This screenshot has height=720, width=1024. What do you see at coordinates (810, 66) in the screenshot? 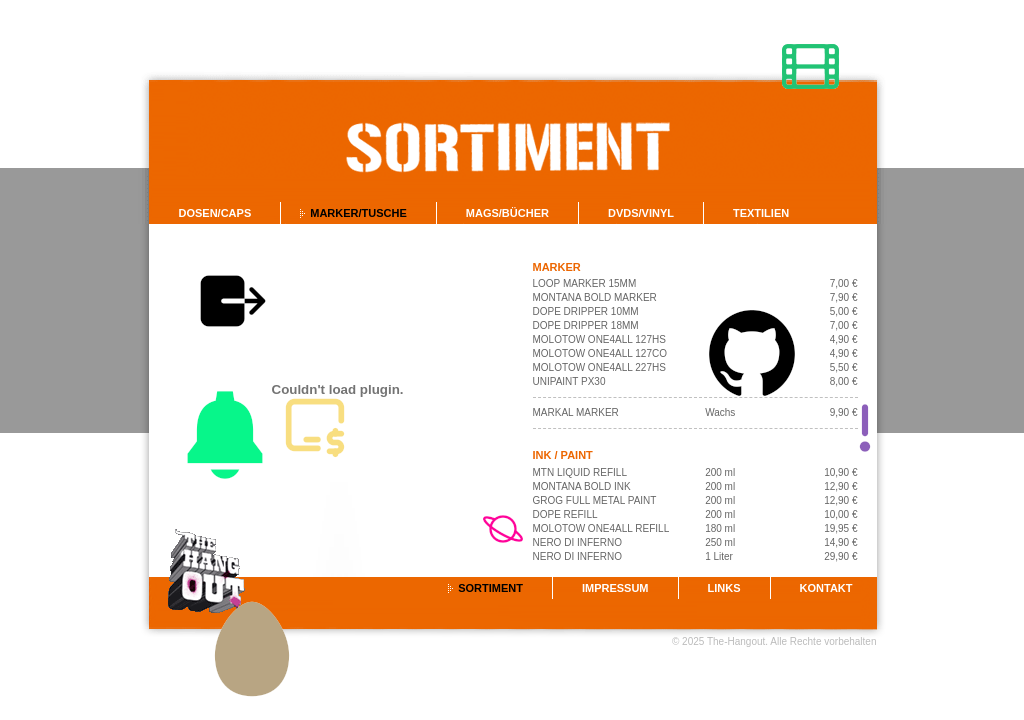
I see `access video or film content` at bounding box center [810, 66].